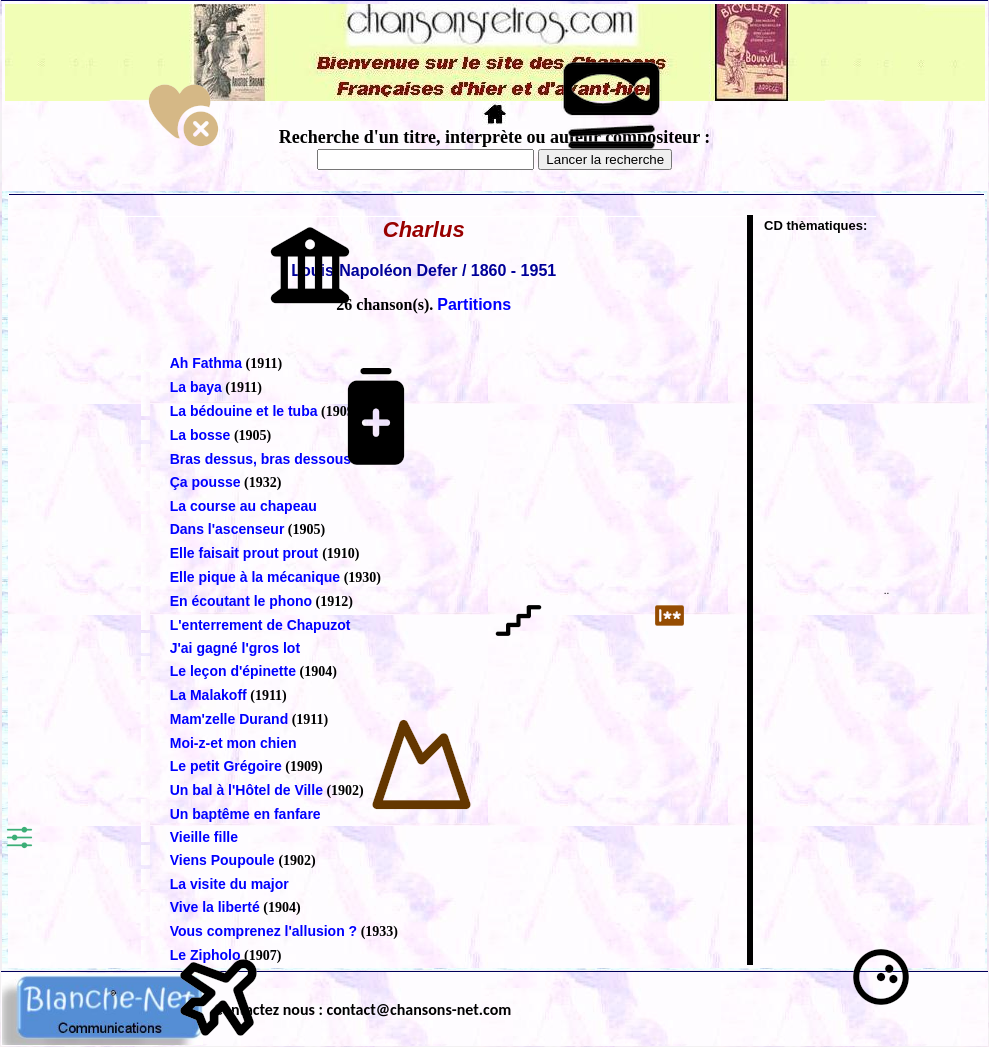  I want to click on view steps or stairs in a building map, so click(518, 620).